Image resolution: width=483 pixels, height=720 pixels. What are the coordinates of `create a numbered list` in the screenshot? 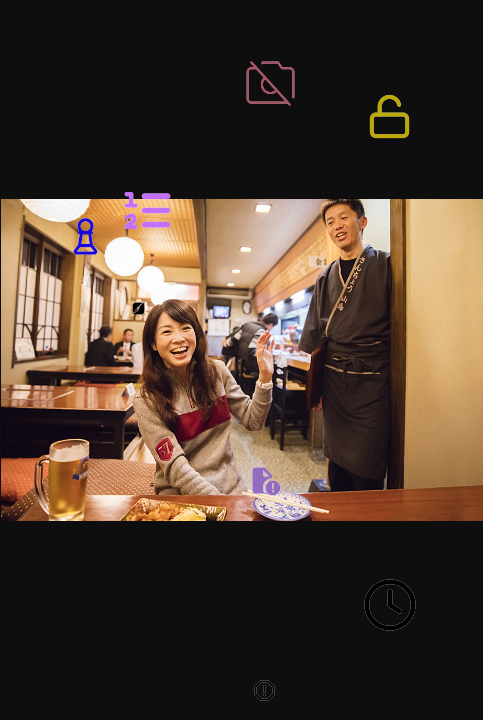 It's located at (147, 210).